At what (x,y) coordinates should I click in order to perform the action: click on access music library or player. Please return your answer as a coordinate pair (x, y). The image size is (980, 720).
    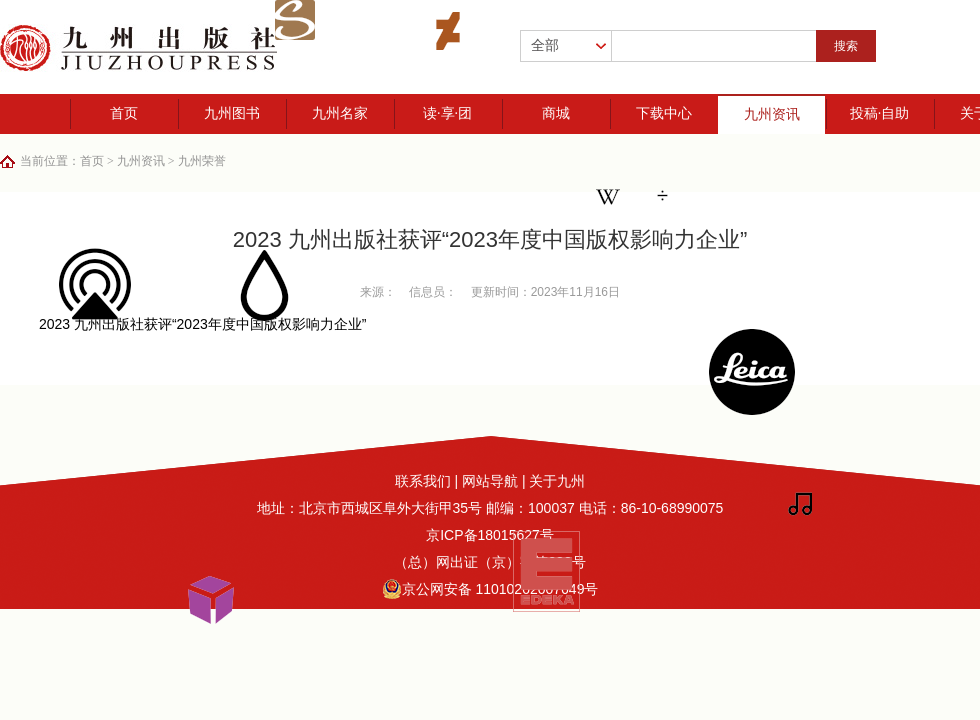
    Looking at the image, I should click on (802, 504).